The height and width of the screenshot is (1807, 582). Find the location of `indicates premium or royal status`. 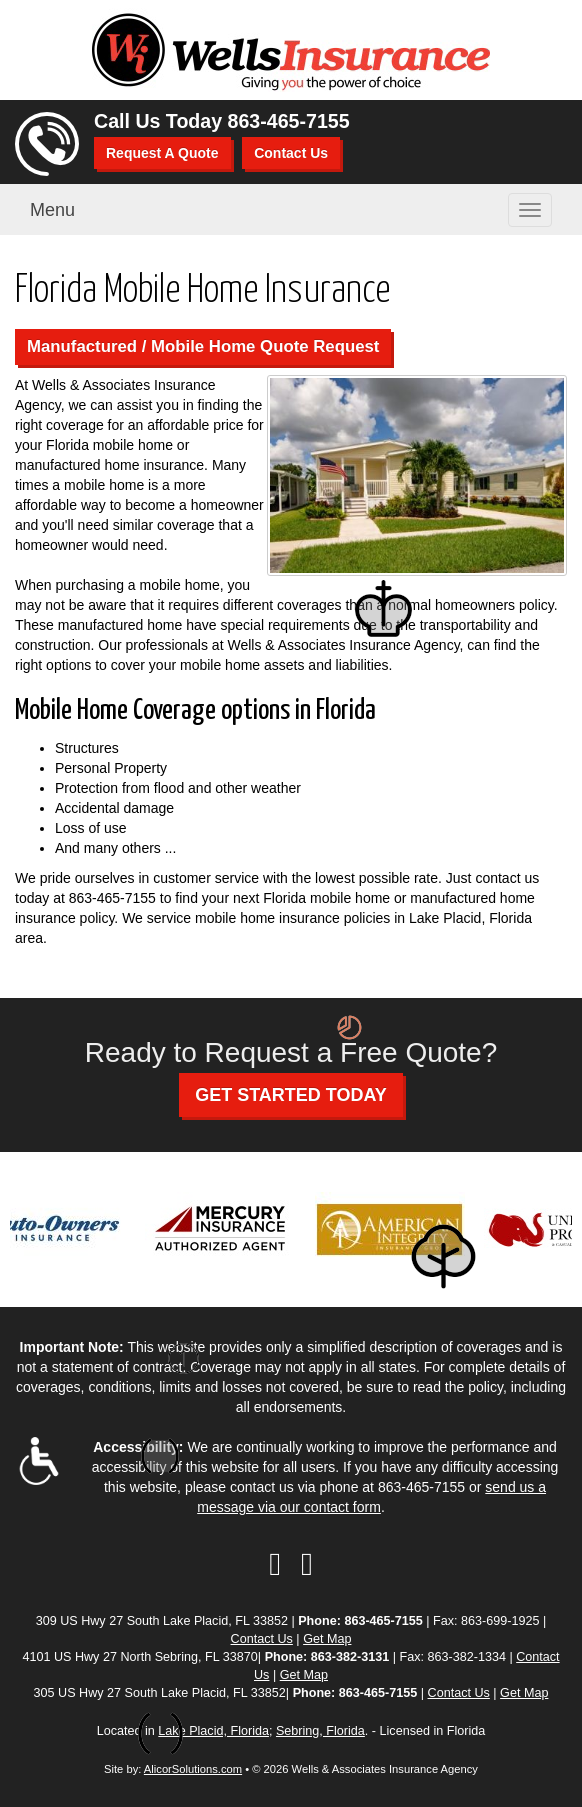

indicates premium or royal status is located at coordinates (383, 612).